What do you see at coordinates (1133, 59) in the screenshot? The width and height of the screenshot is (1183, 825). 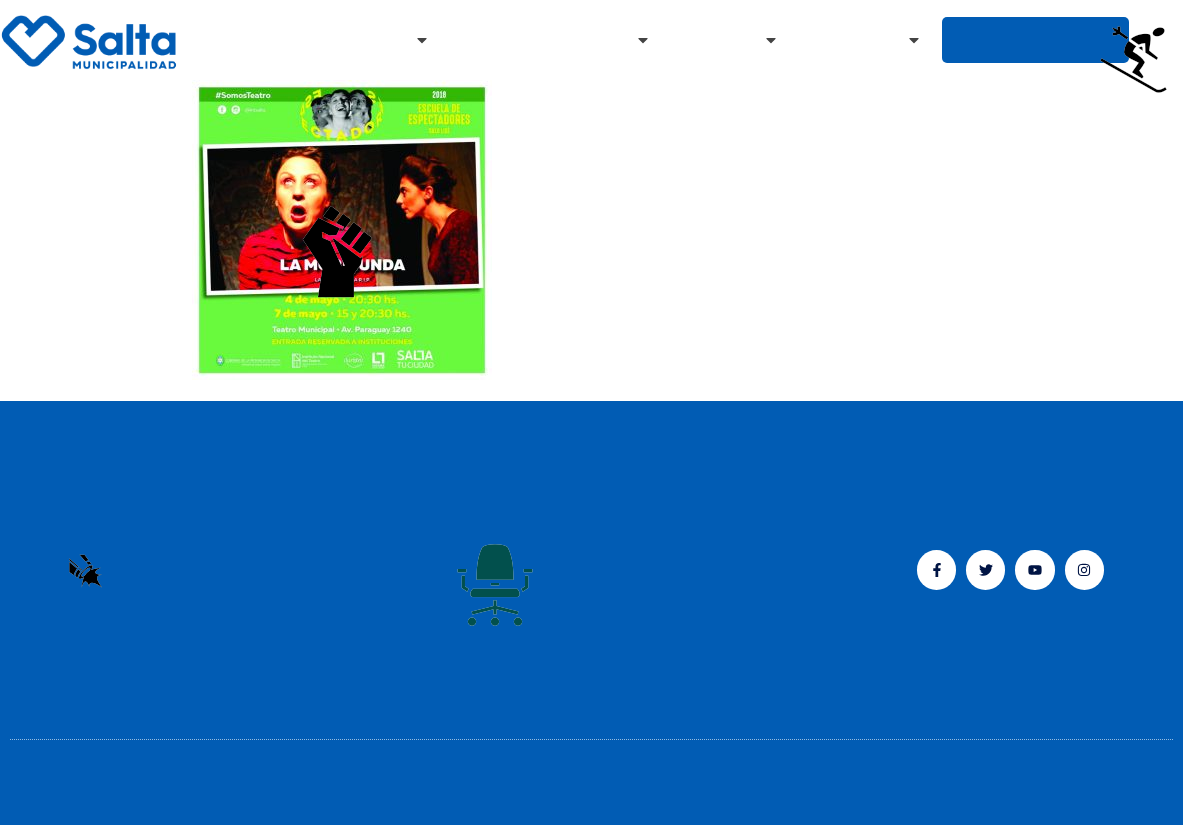 I see `access skiing or winter sports activities` at bounding box center [1133, 59].